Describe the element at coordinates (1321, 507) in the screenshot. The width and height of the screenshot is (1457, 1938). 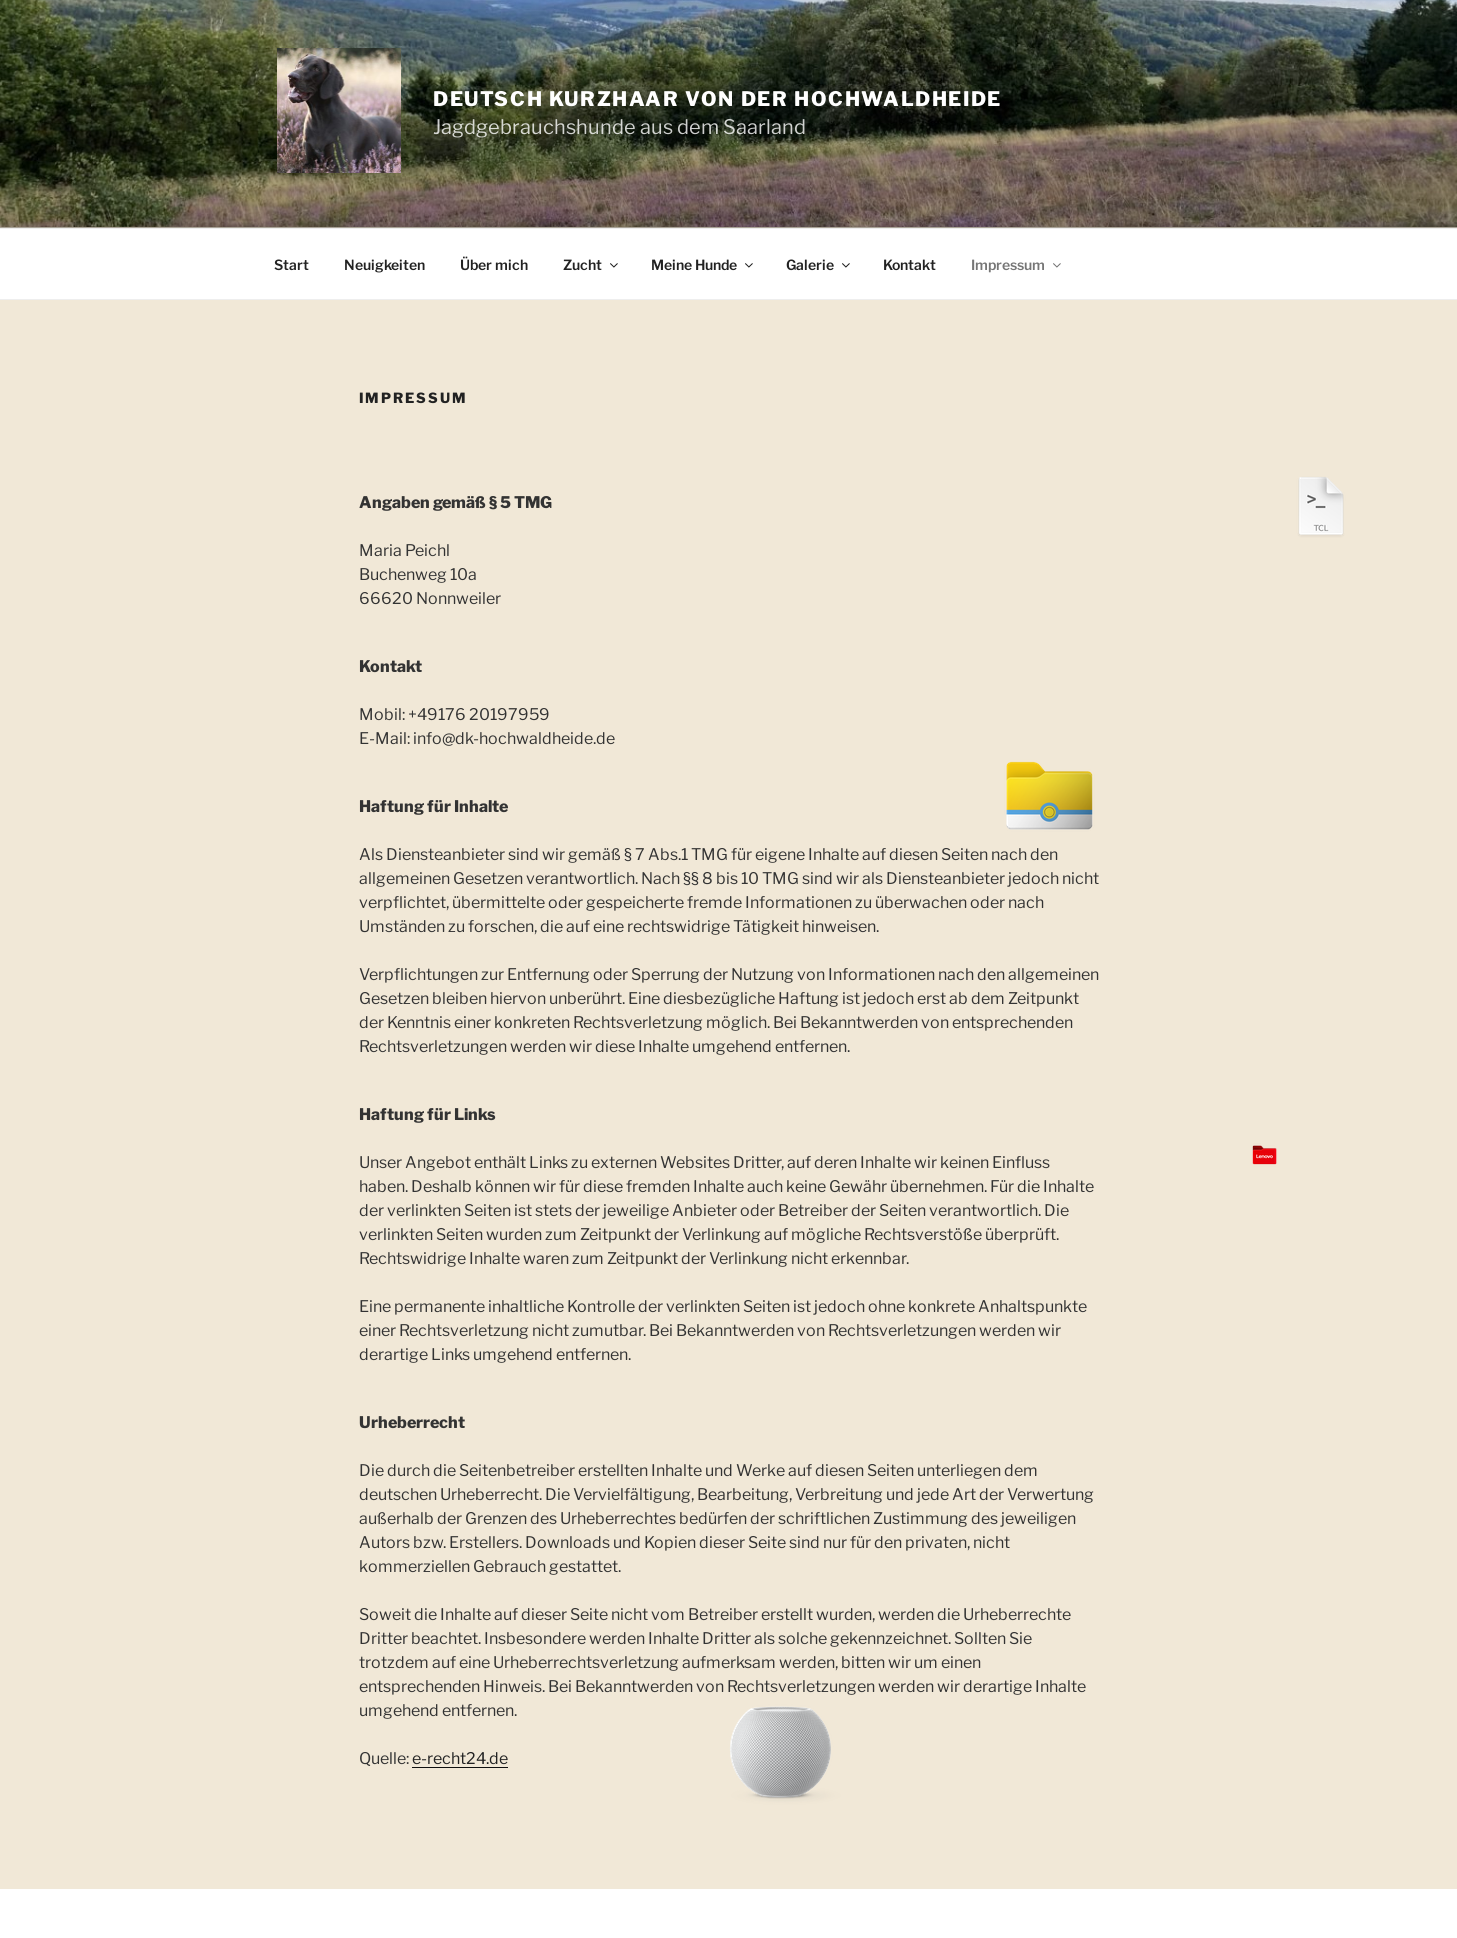
I see `a tcl script file` at that location.